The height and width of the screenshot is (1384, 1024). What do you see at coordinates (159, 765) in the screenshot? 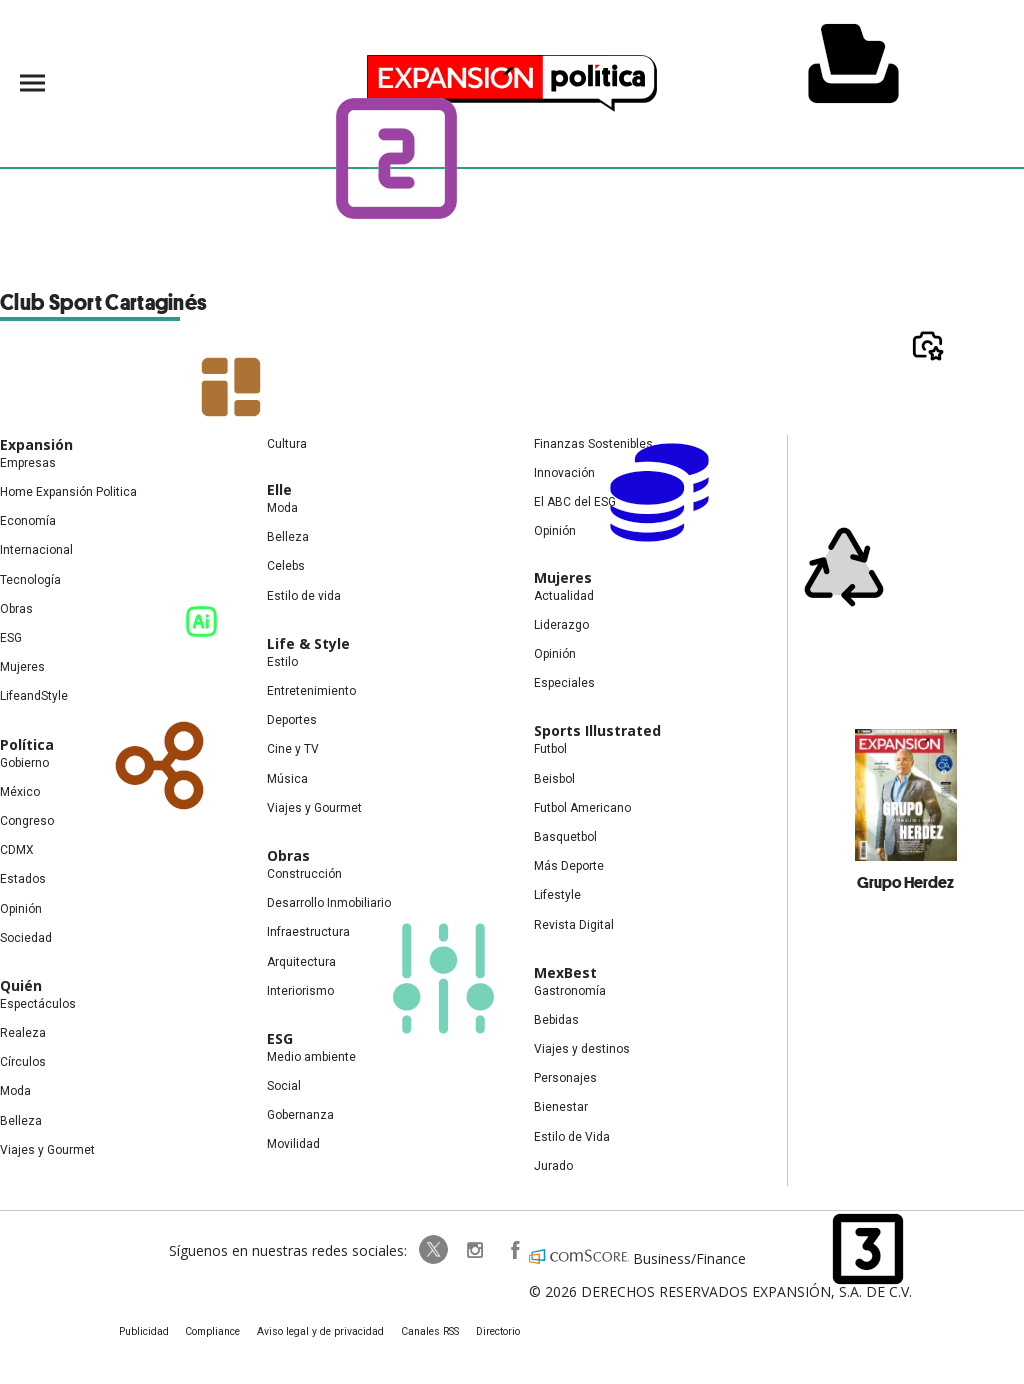
I see `view ripple (XRP) cryptocurrency balance` at bounding box center [159, 765].